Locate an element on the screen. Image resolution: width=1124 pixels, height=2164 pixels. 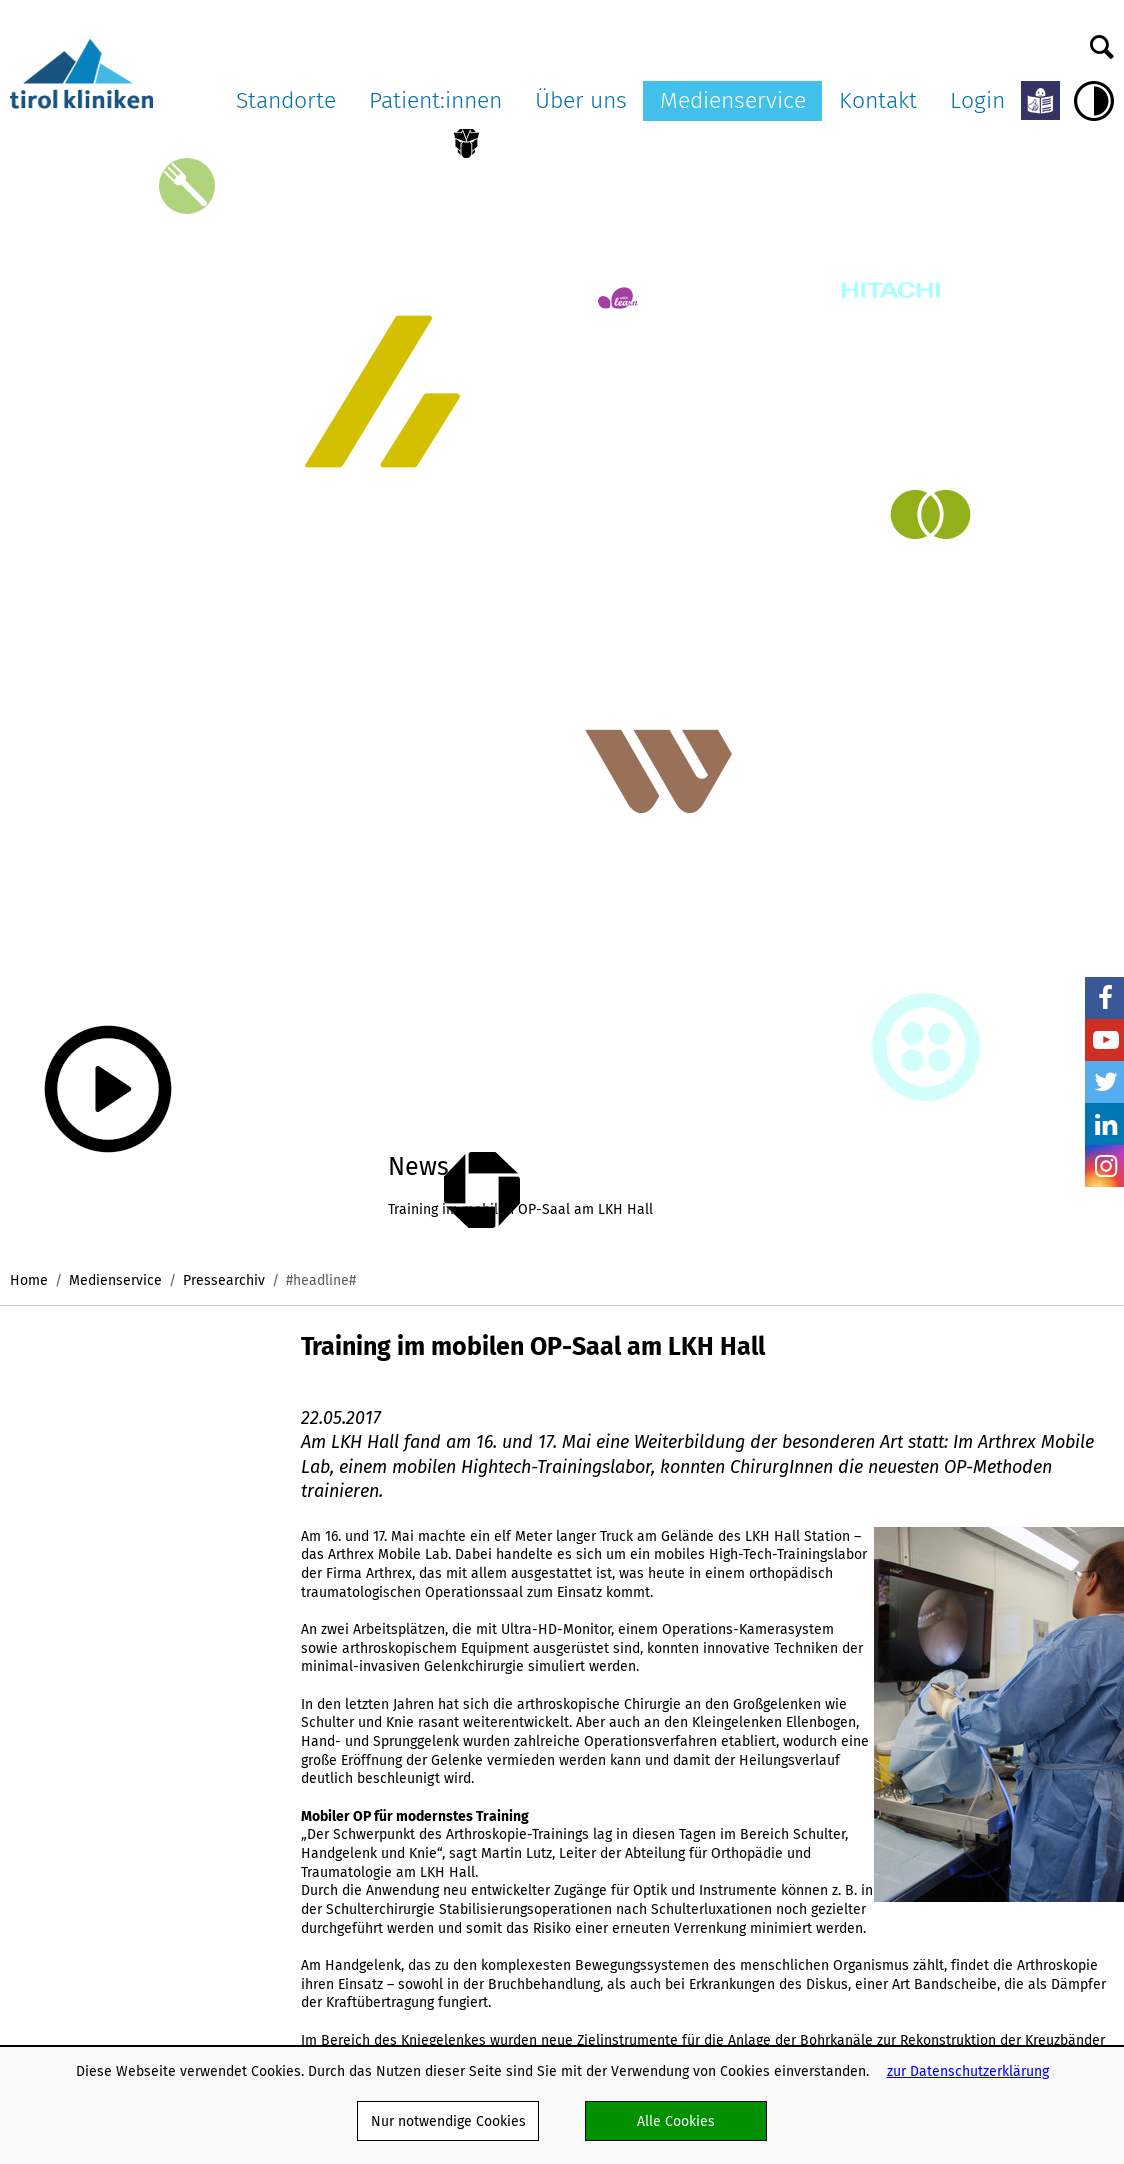
PrimeVue UI component library logo is located at coordinates (466, 143).